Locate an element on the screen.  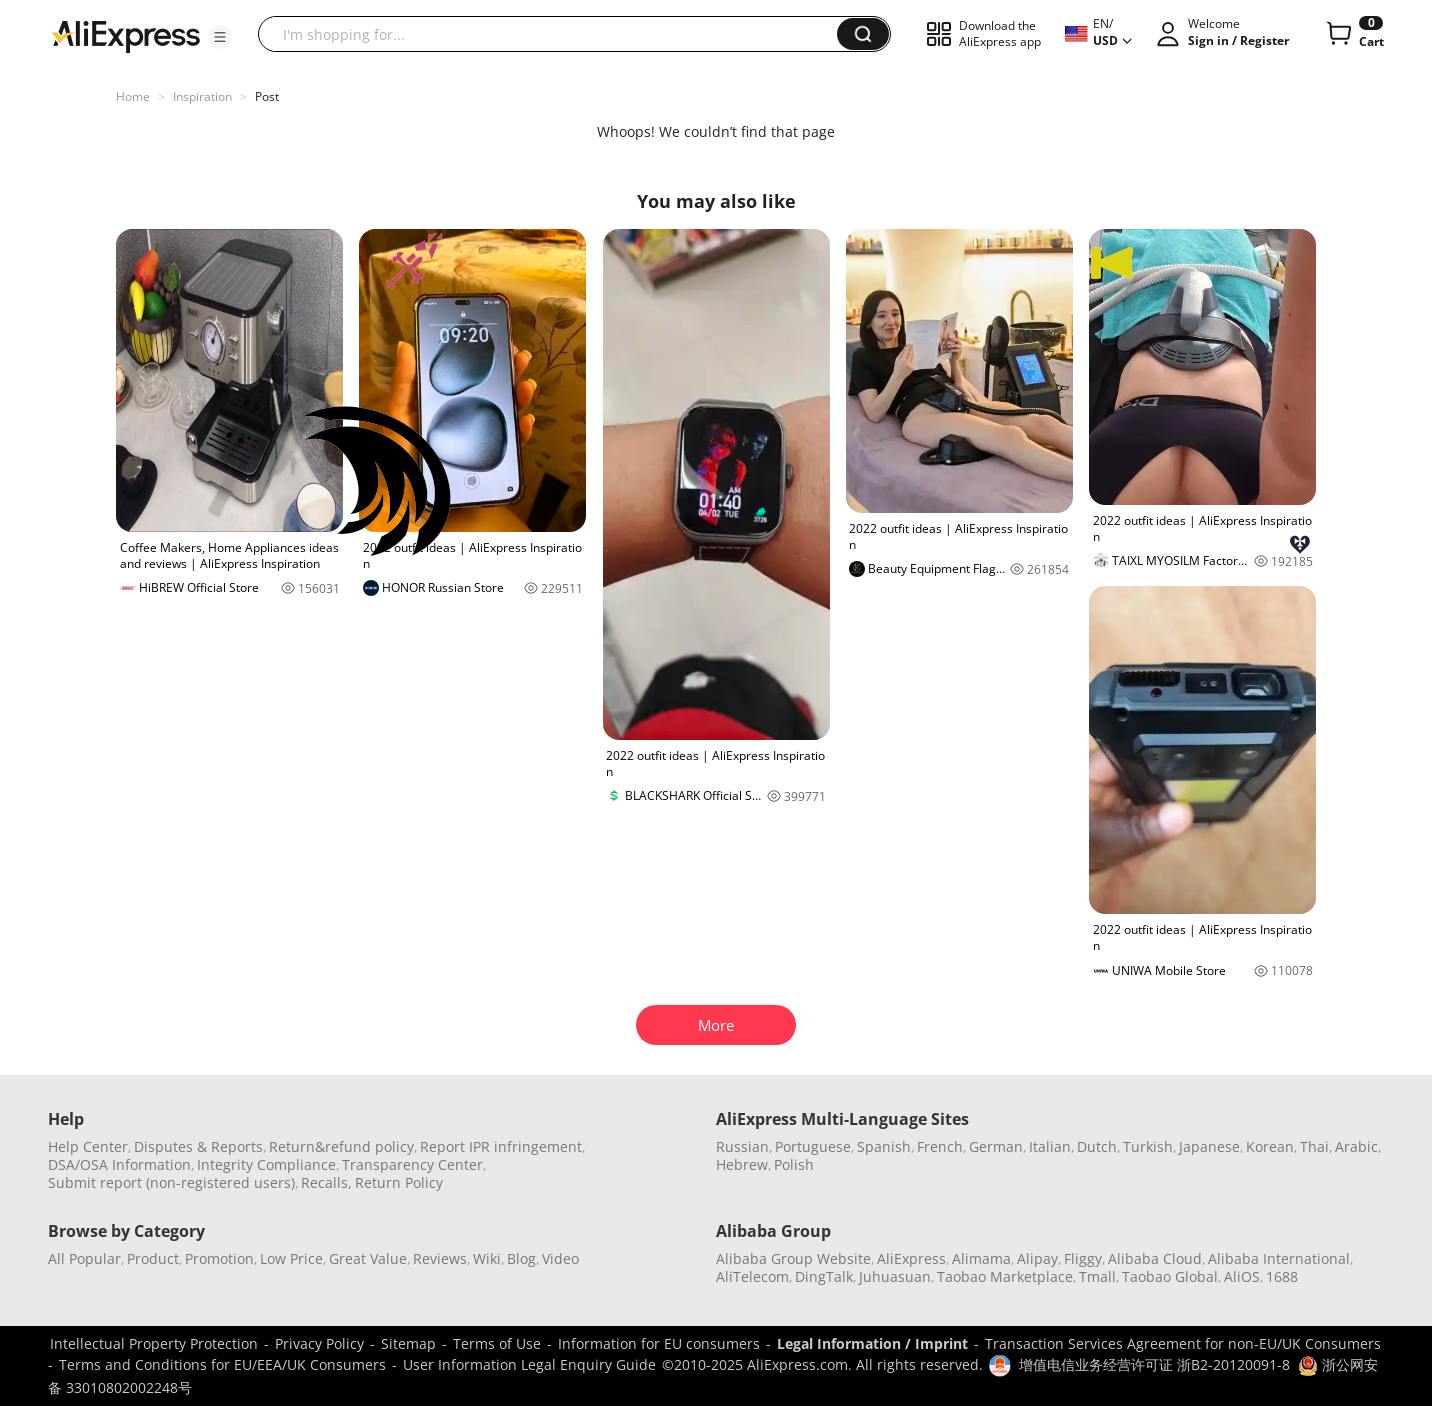
go to previous track or media is located at coordinates (1112, 263).